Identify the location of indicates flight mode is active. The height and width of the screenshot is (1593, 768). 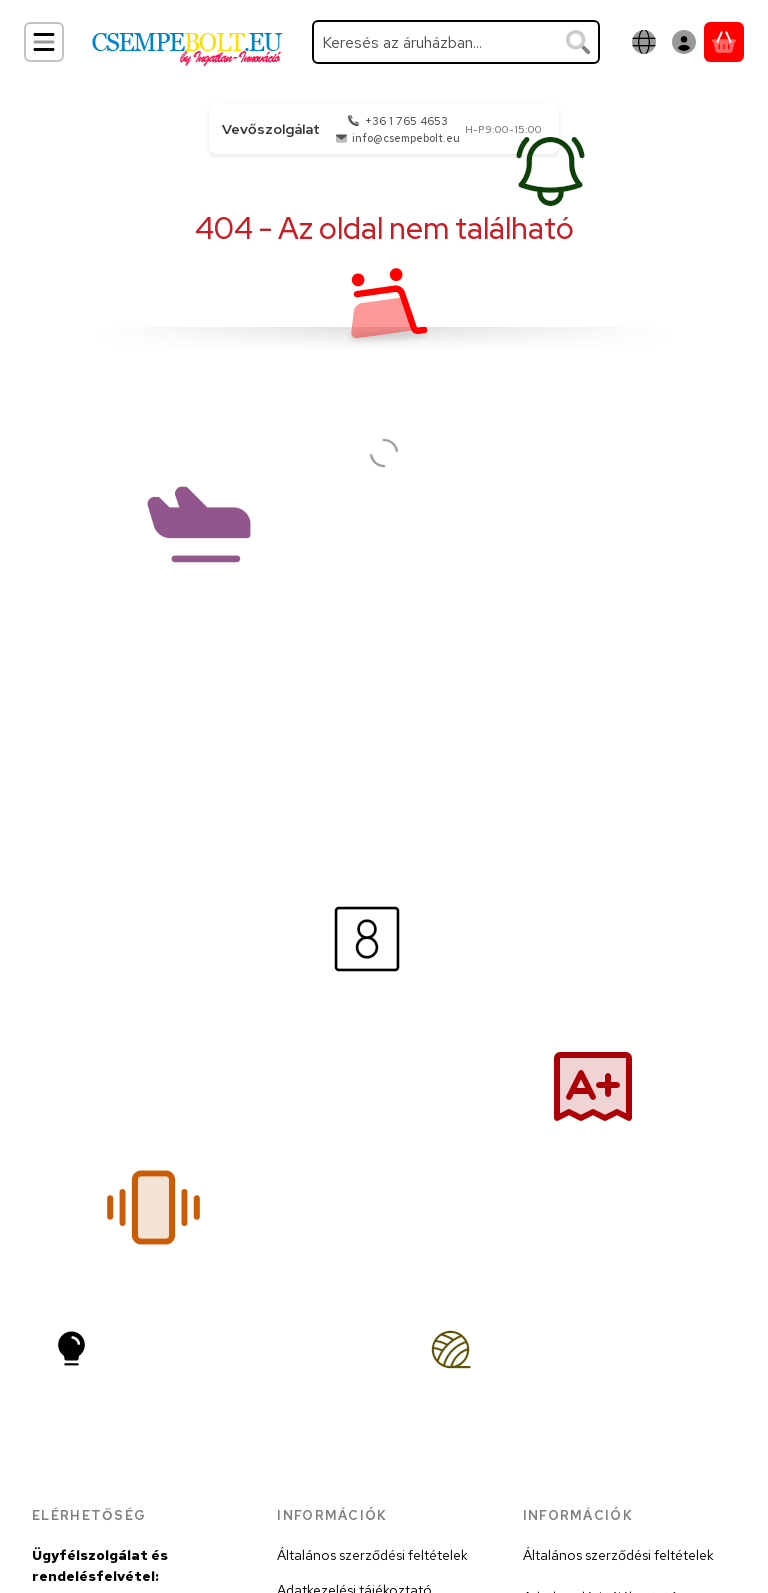
(199, 521).